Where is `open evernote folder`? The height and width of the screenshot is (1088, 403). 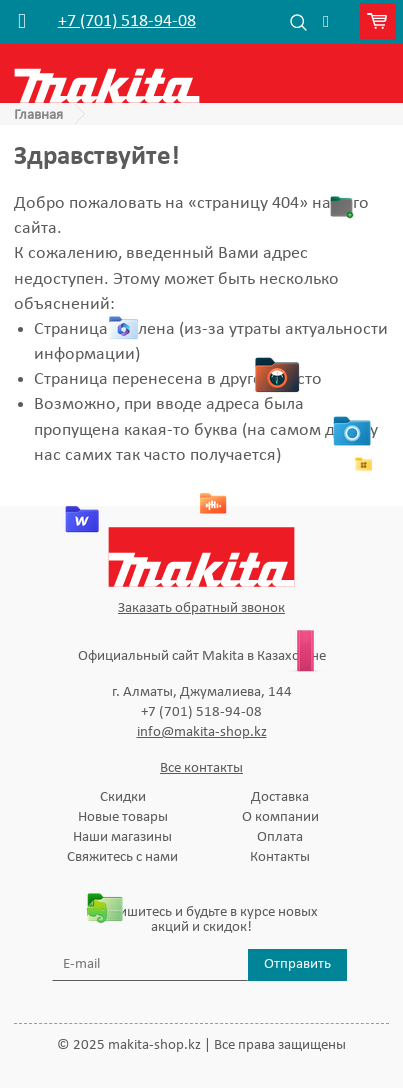 open evernote folder is located at coordinates (105, 908).